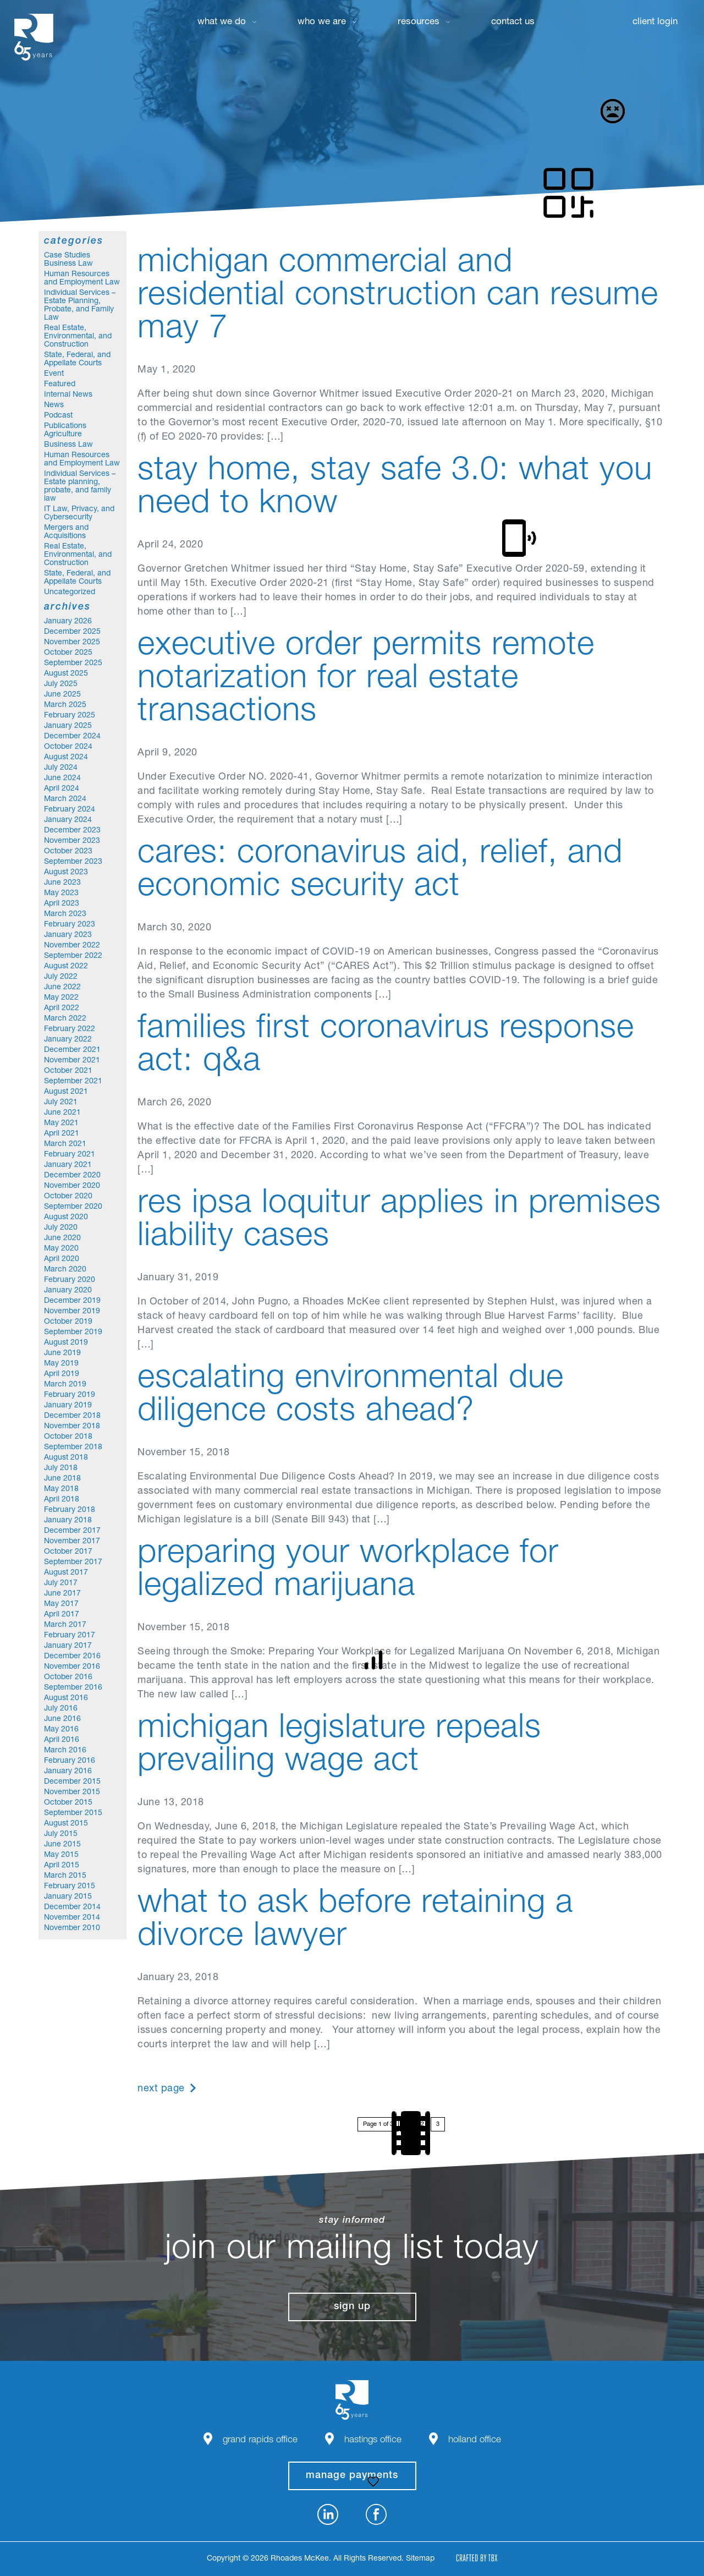 The image size is (704, 2576). Describe the element at coordinates (568, 193) in the screenshot. I see `scan a qr code` at that location.